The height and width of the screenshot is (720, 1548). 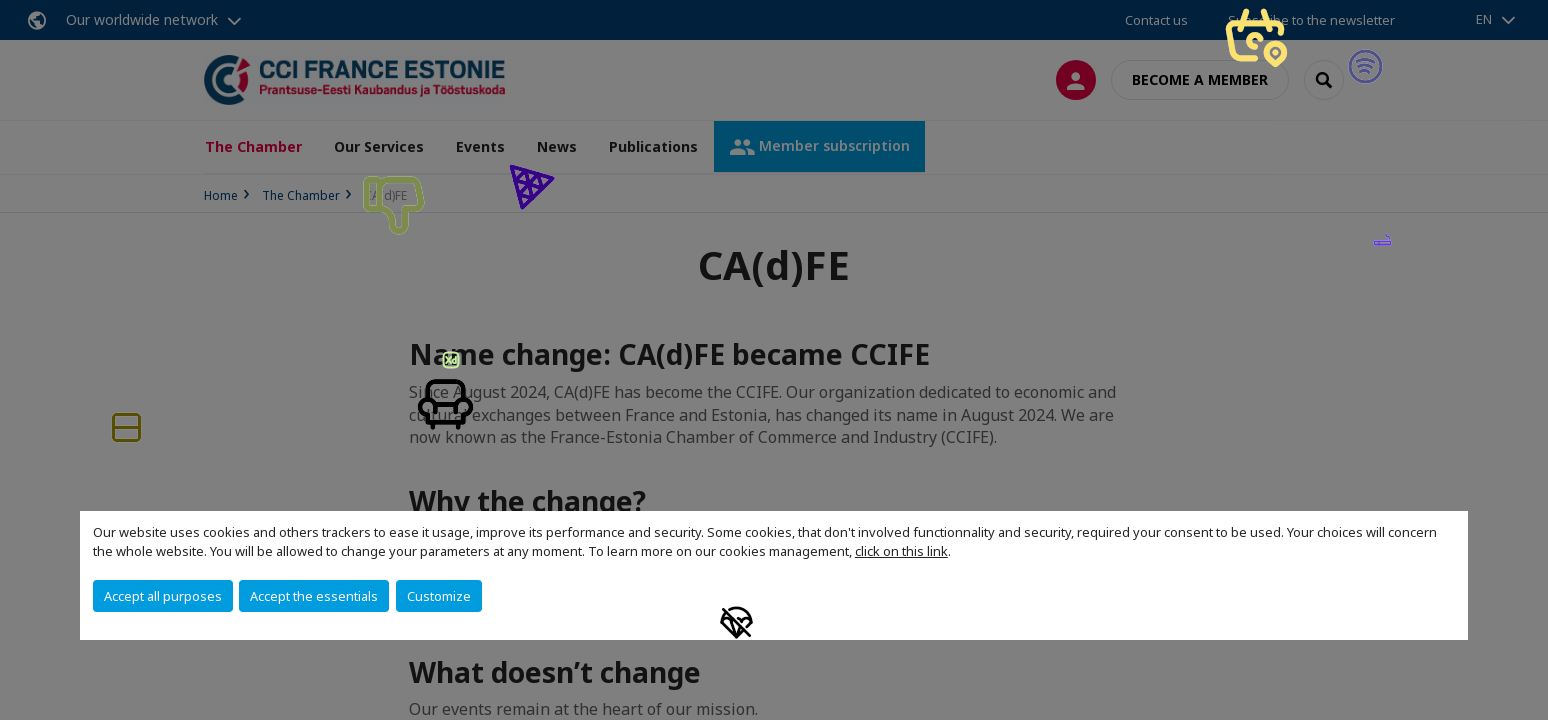 I want to click on browse furniture or seating options, so click(x=445, y=404).